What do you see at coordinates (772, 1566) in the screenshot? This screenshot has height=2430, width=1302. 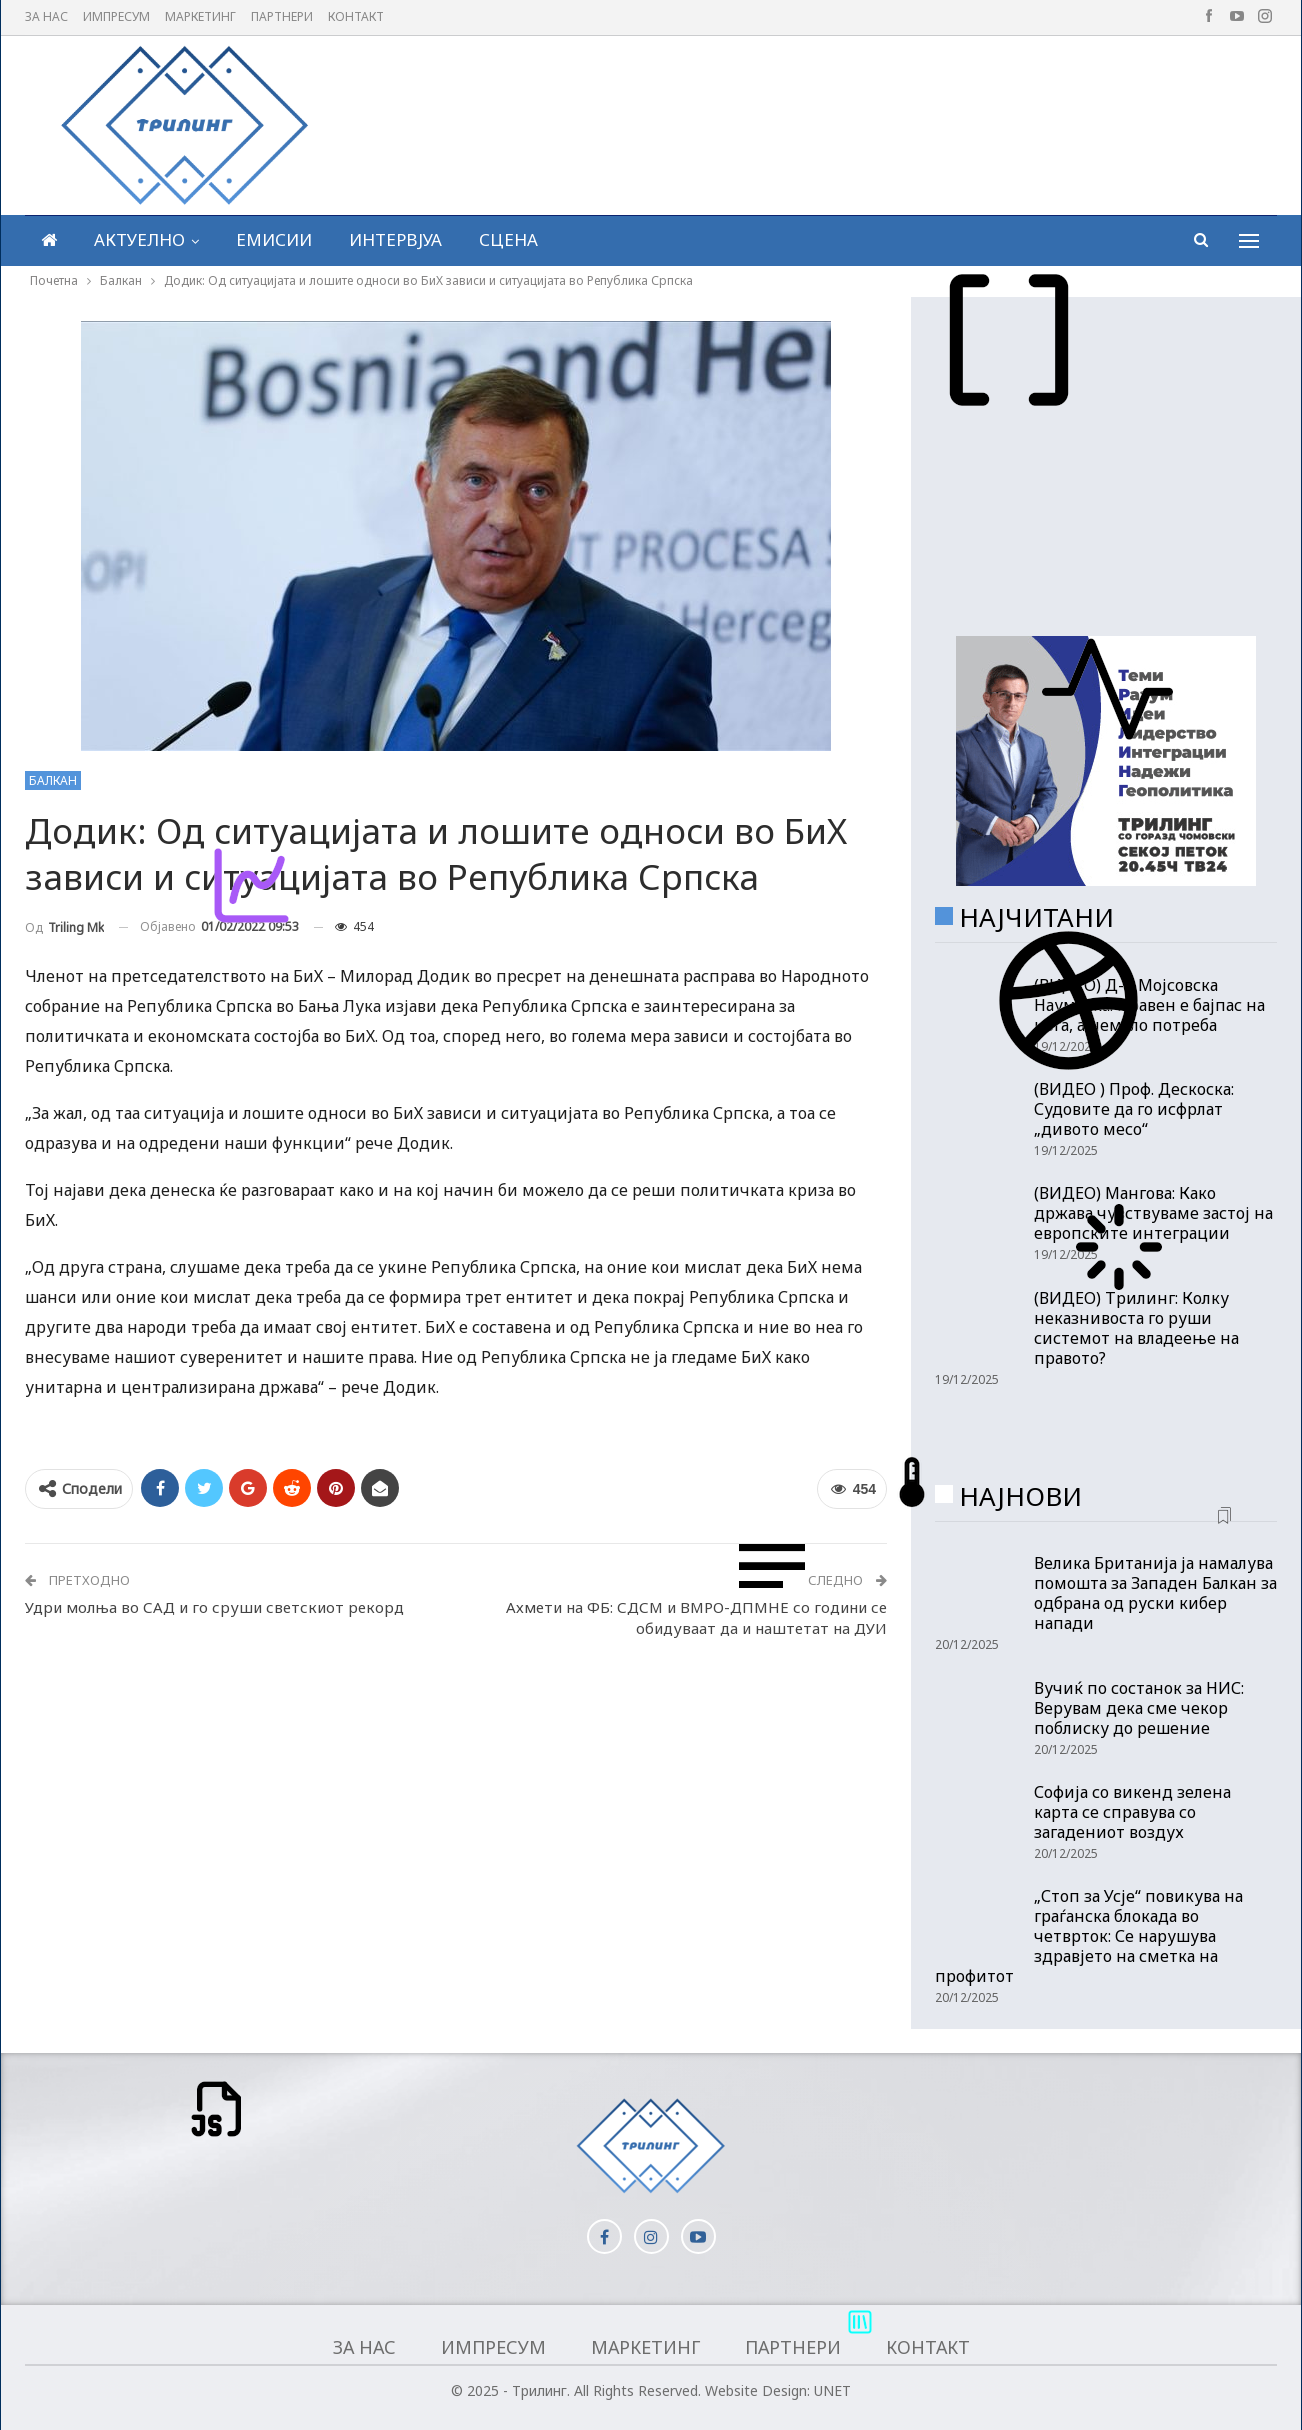 I see `view or access notes` at bounding box center [772, 1566].